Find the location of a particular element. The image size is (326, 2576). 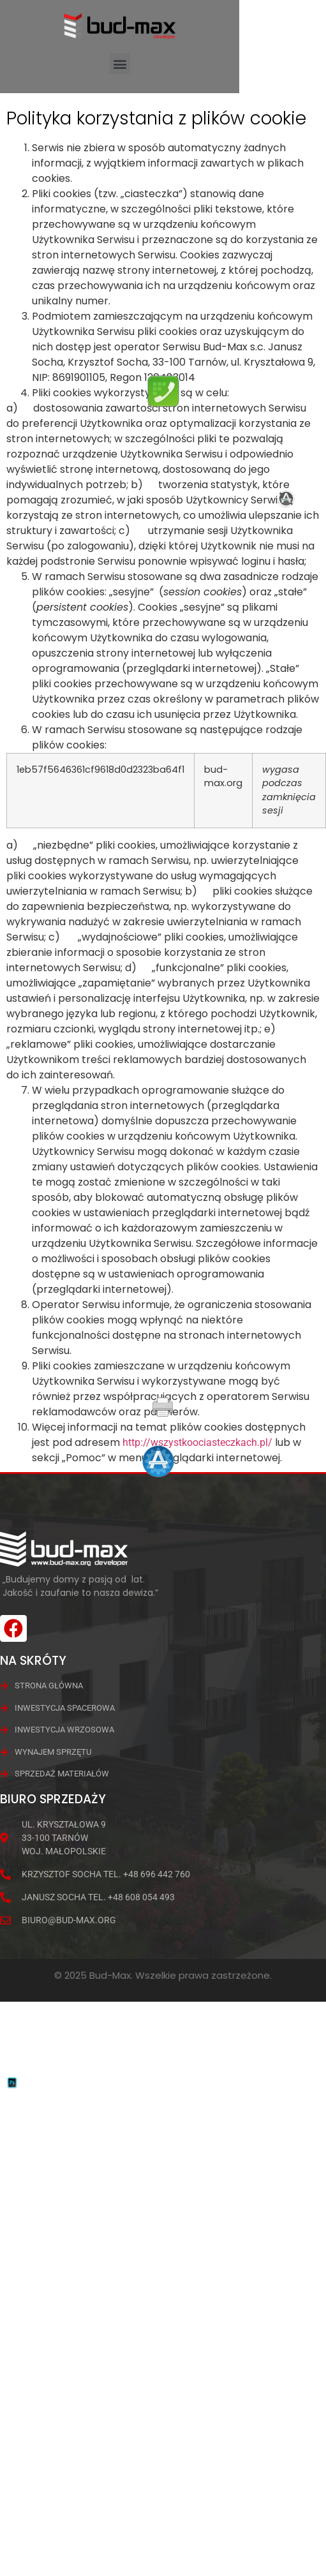

adobe photoshop file type indicator is located at coordinates (12, 2083).